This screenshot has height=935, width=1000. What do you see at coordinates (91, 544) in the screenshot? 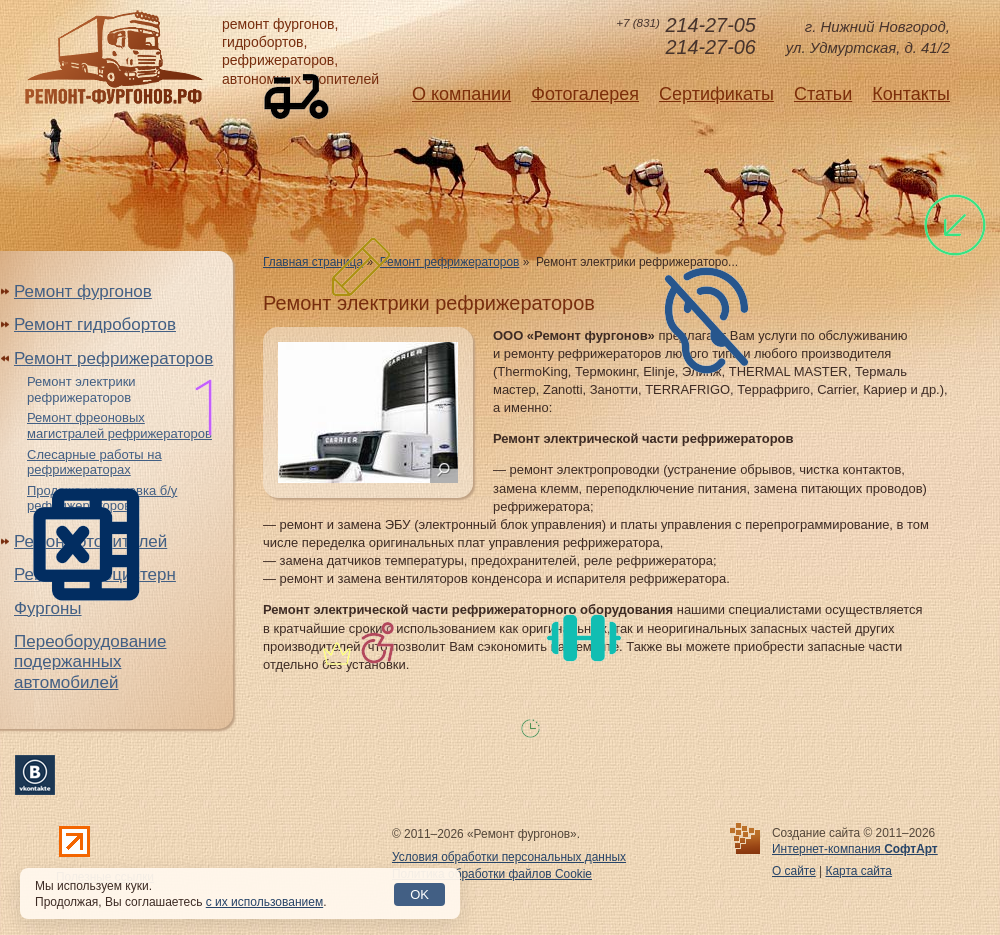
I see `open Microsoft Excel` at bounding box center [91, 544].